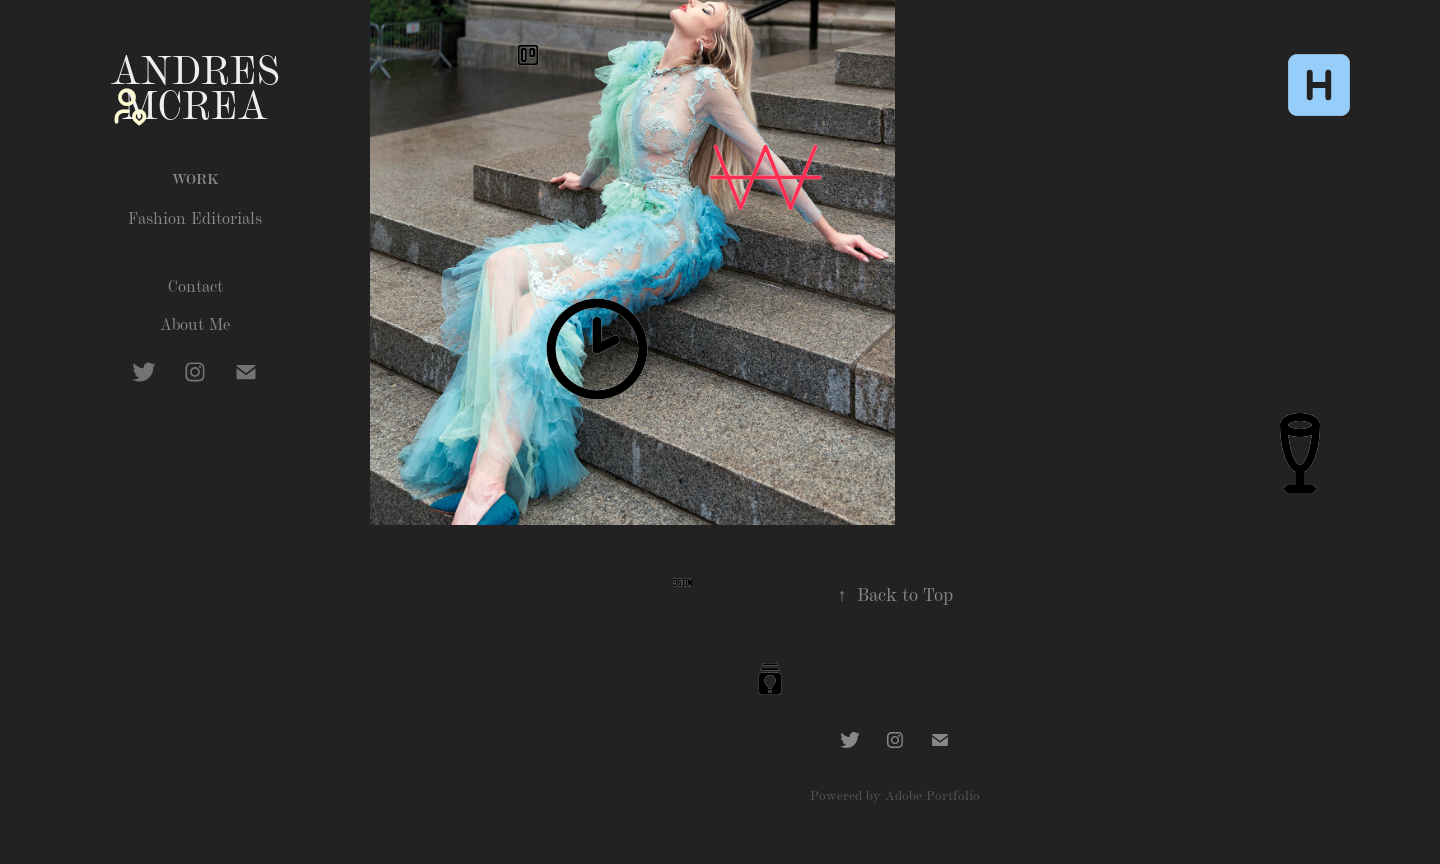  Describe the element at coordinates (765, 173) in the screenshot. I see `indicates south korean won currency` at that location.